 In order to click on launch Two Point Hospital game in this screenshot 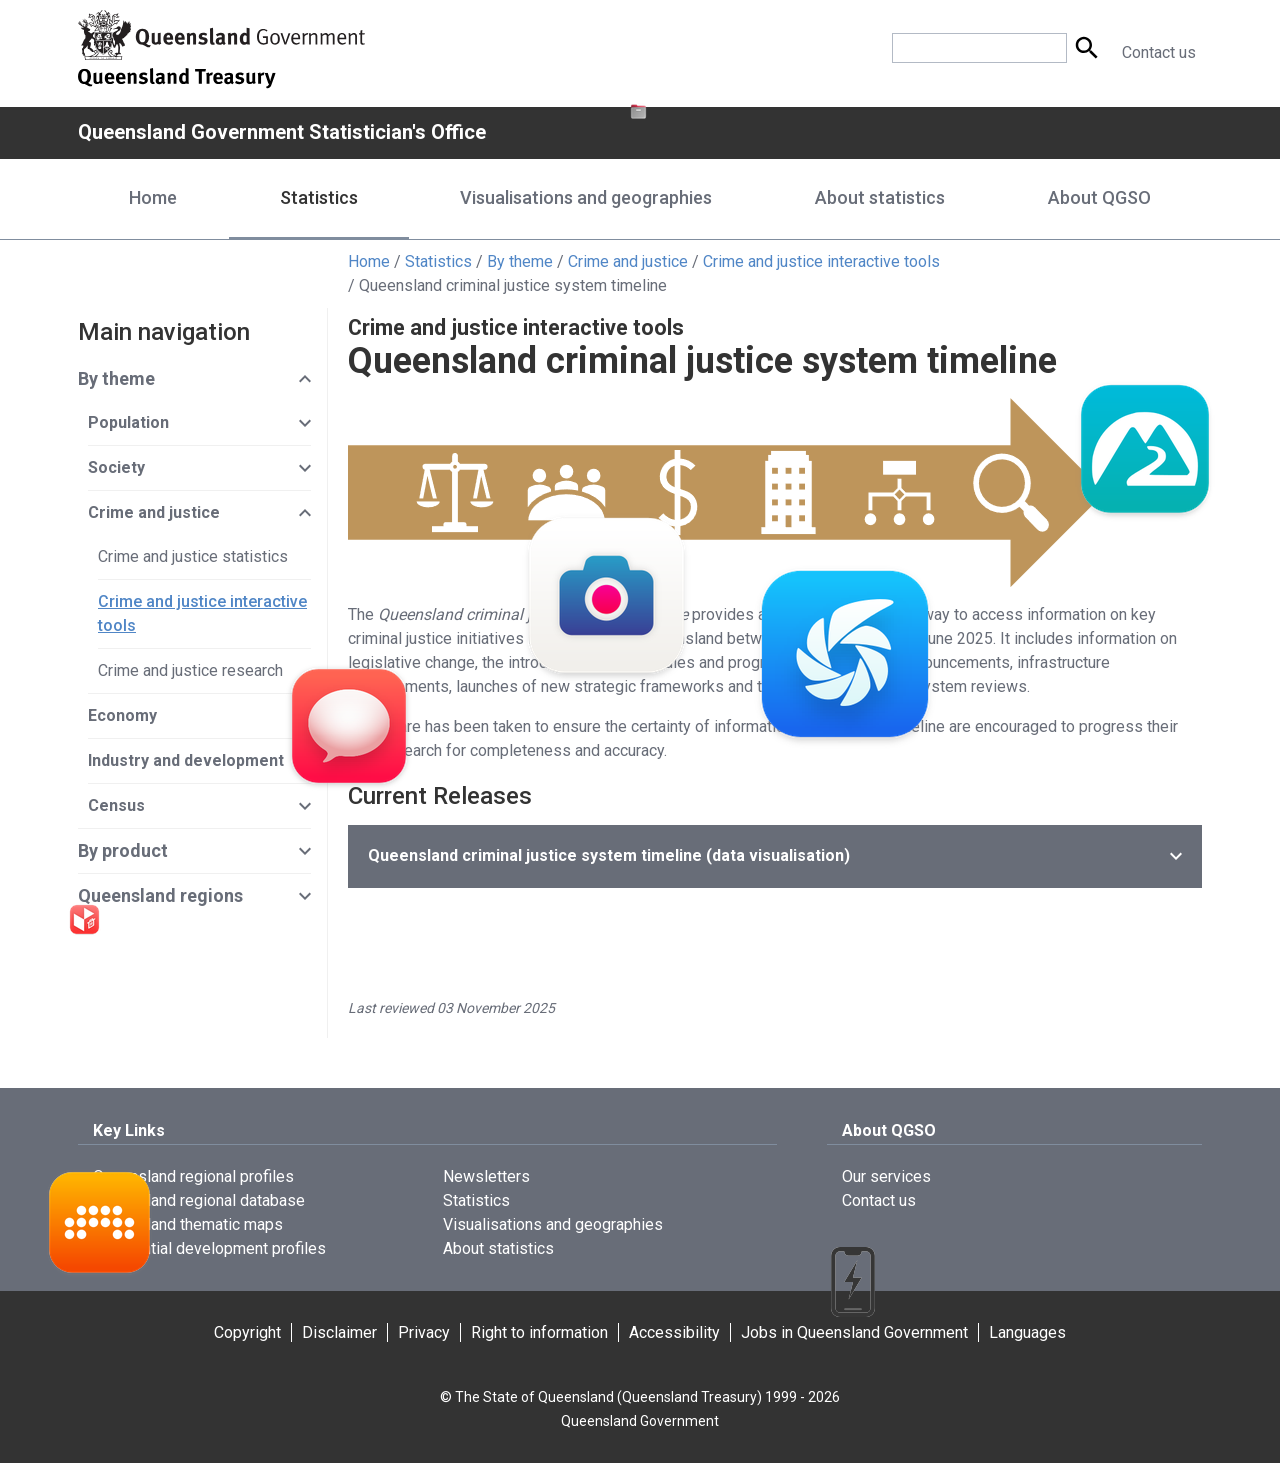, I will do `click(1145, 449)`.